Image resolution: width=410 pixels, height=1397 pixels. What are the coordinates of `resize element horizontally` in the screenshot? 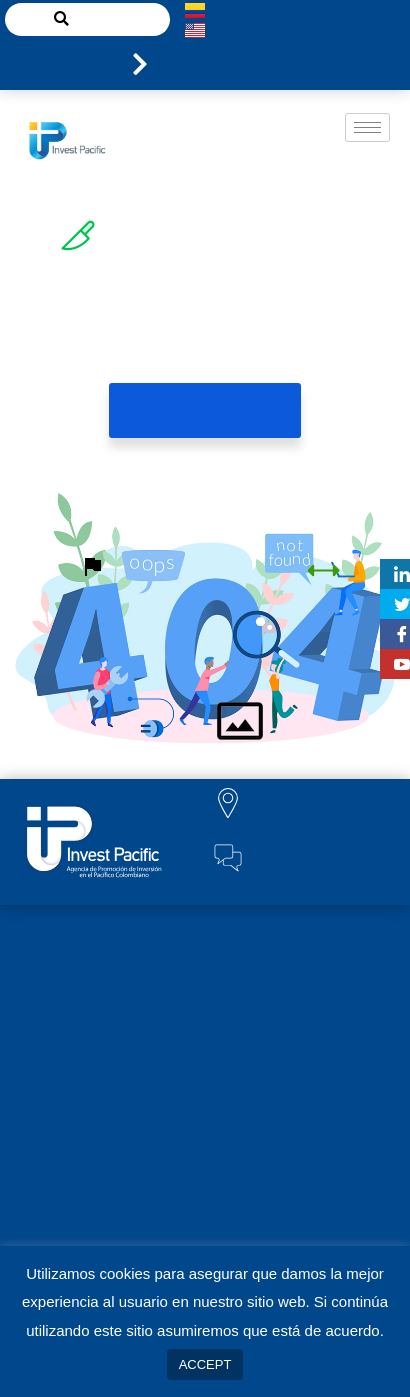 It's located at (323, 570).